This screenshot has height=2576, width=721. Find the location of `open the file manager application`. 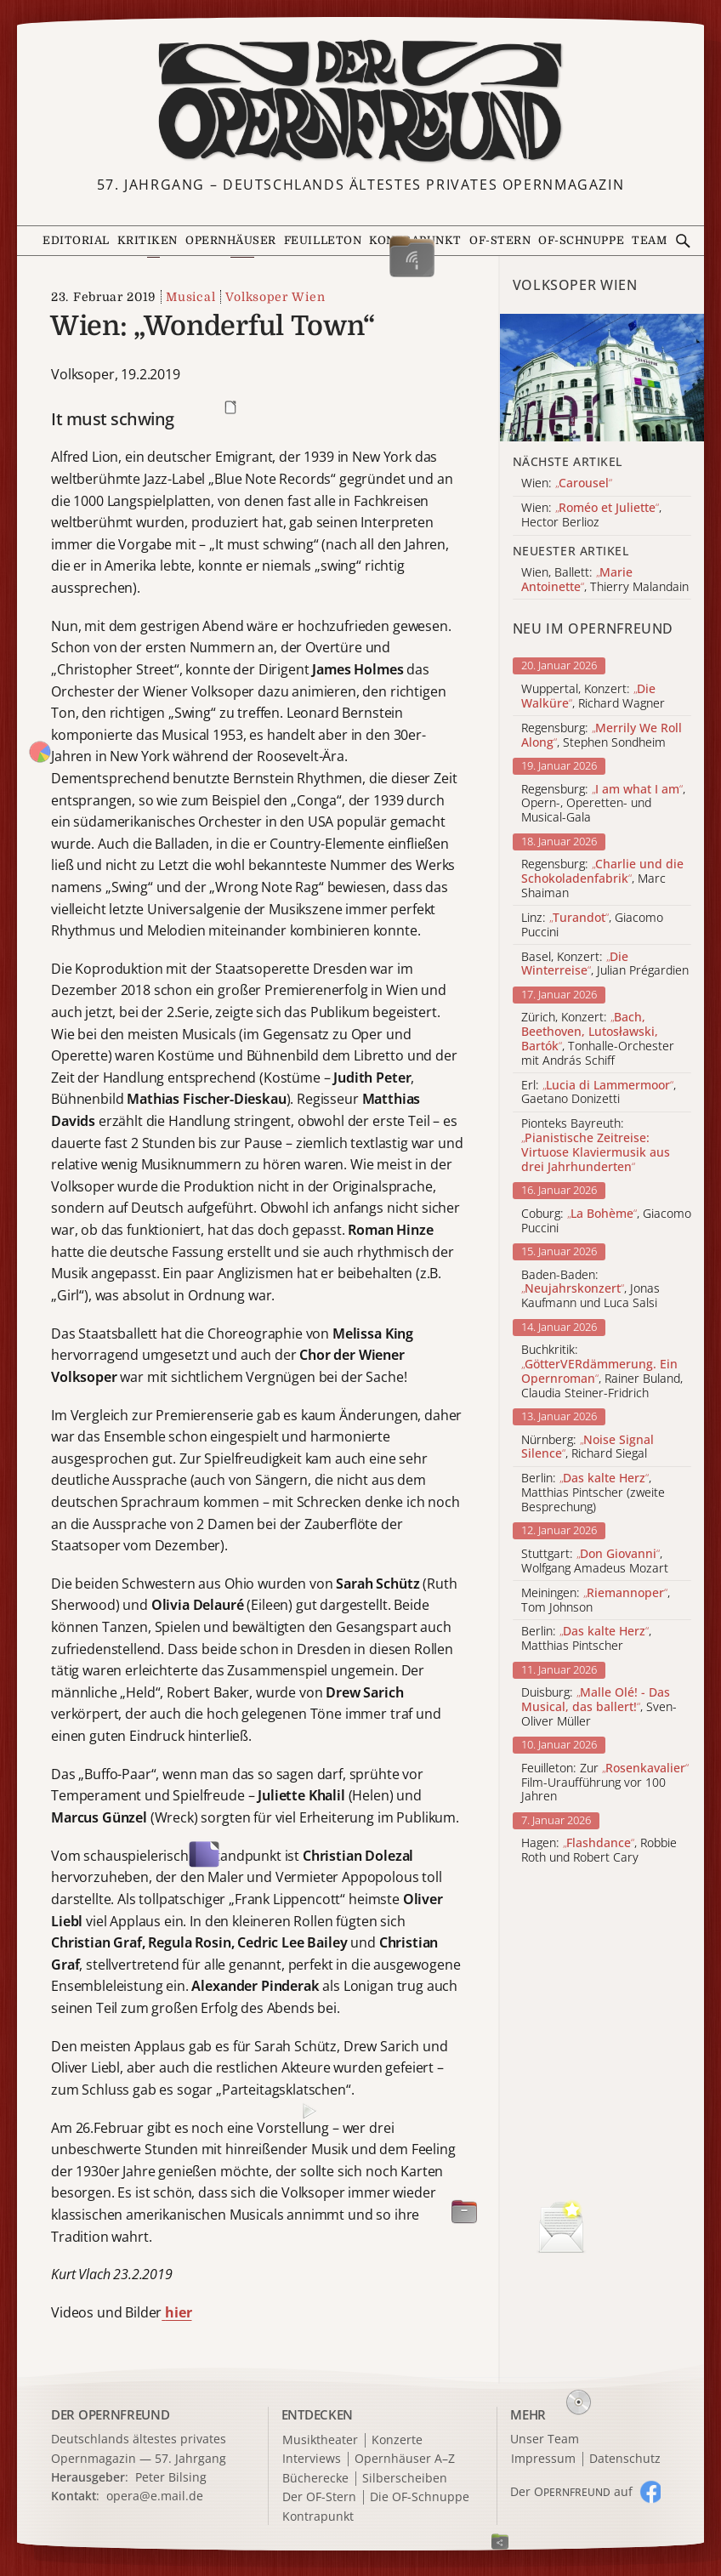

open the file manager application is located at coordinates (464, 2211).